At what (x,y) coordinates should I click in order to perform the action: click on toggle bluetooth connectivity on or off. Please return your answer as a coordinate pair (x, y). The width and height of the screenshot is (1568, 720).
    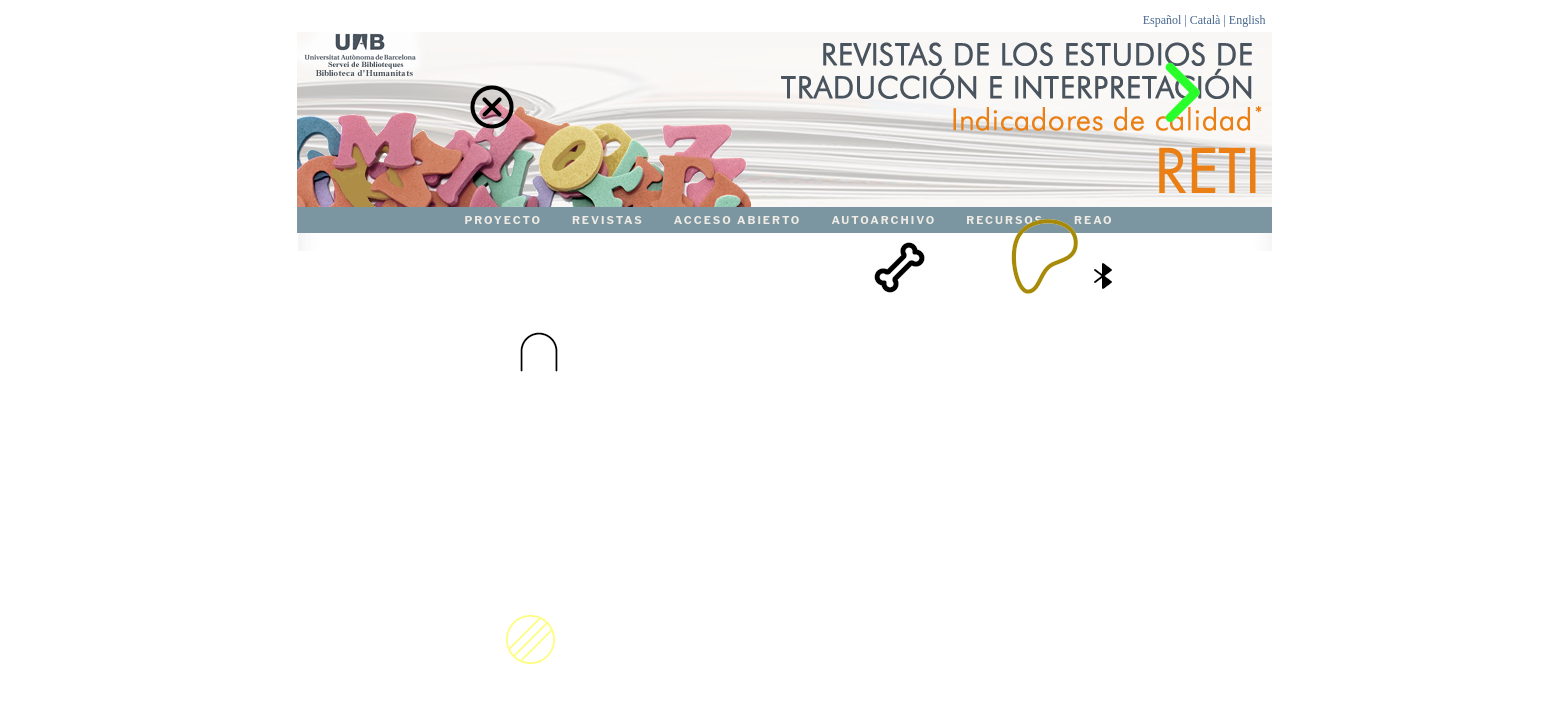
    Looking at the image, I should click on (1103, 276).